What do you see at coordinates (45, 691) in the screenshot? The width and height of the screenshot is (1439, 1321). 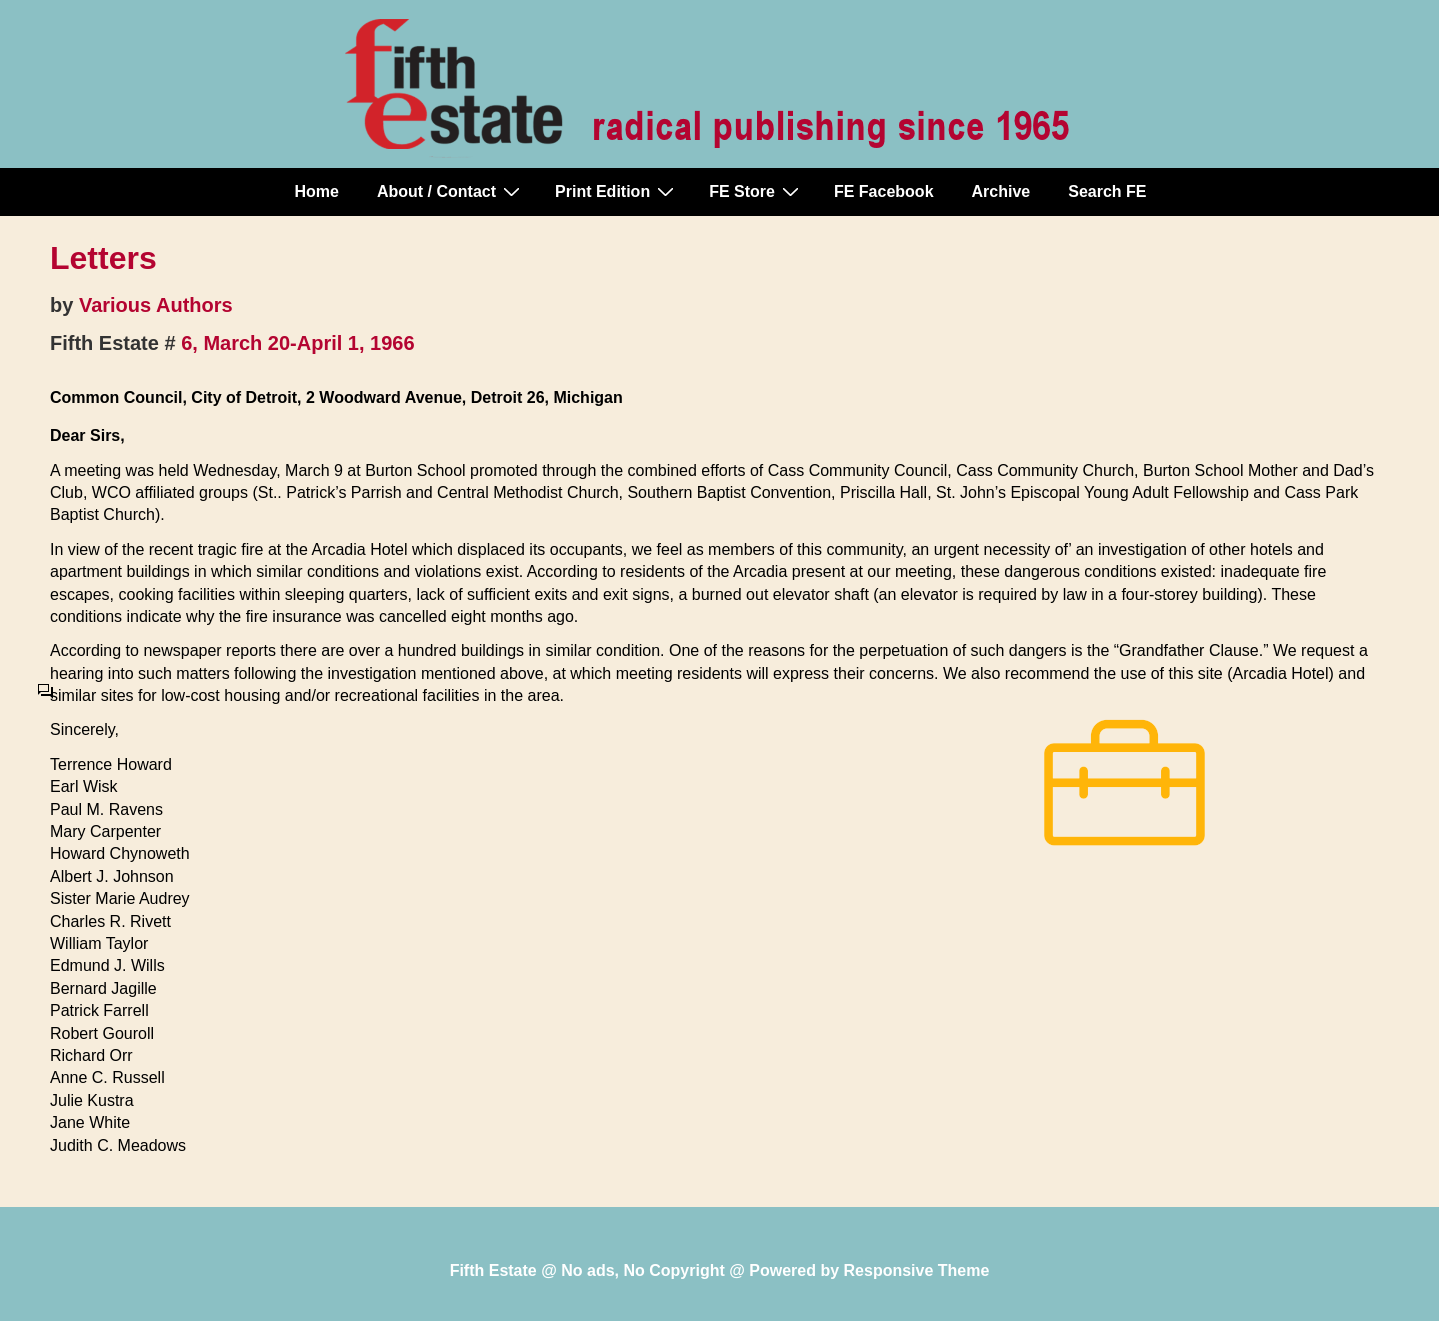 I see `open chat or messaging feature` at bounding box center [45, 691].